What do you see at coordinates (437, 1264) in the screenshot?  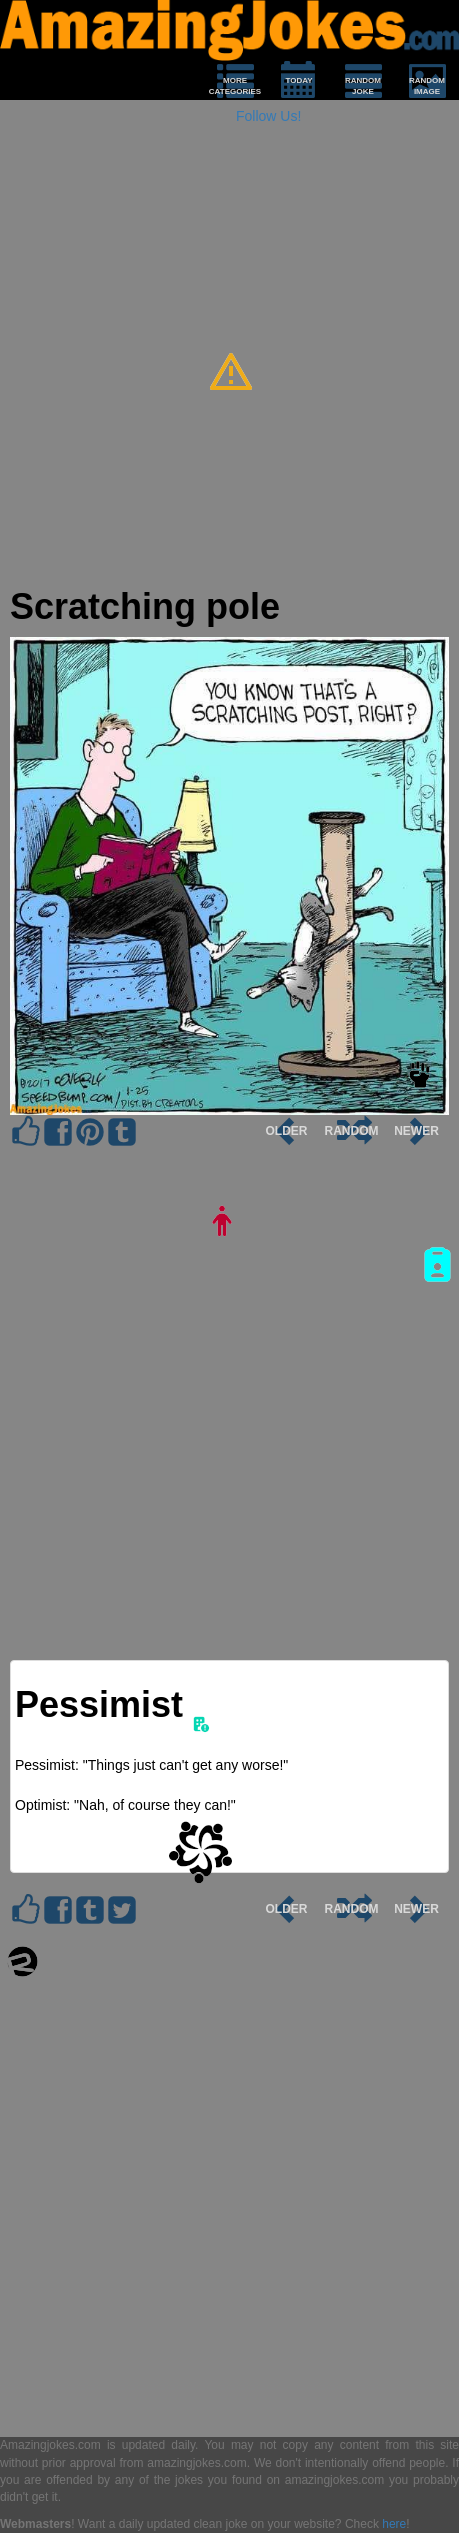 I see `view user profile or personnel record` at bounding box center [437, 1264].